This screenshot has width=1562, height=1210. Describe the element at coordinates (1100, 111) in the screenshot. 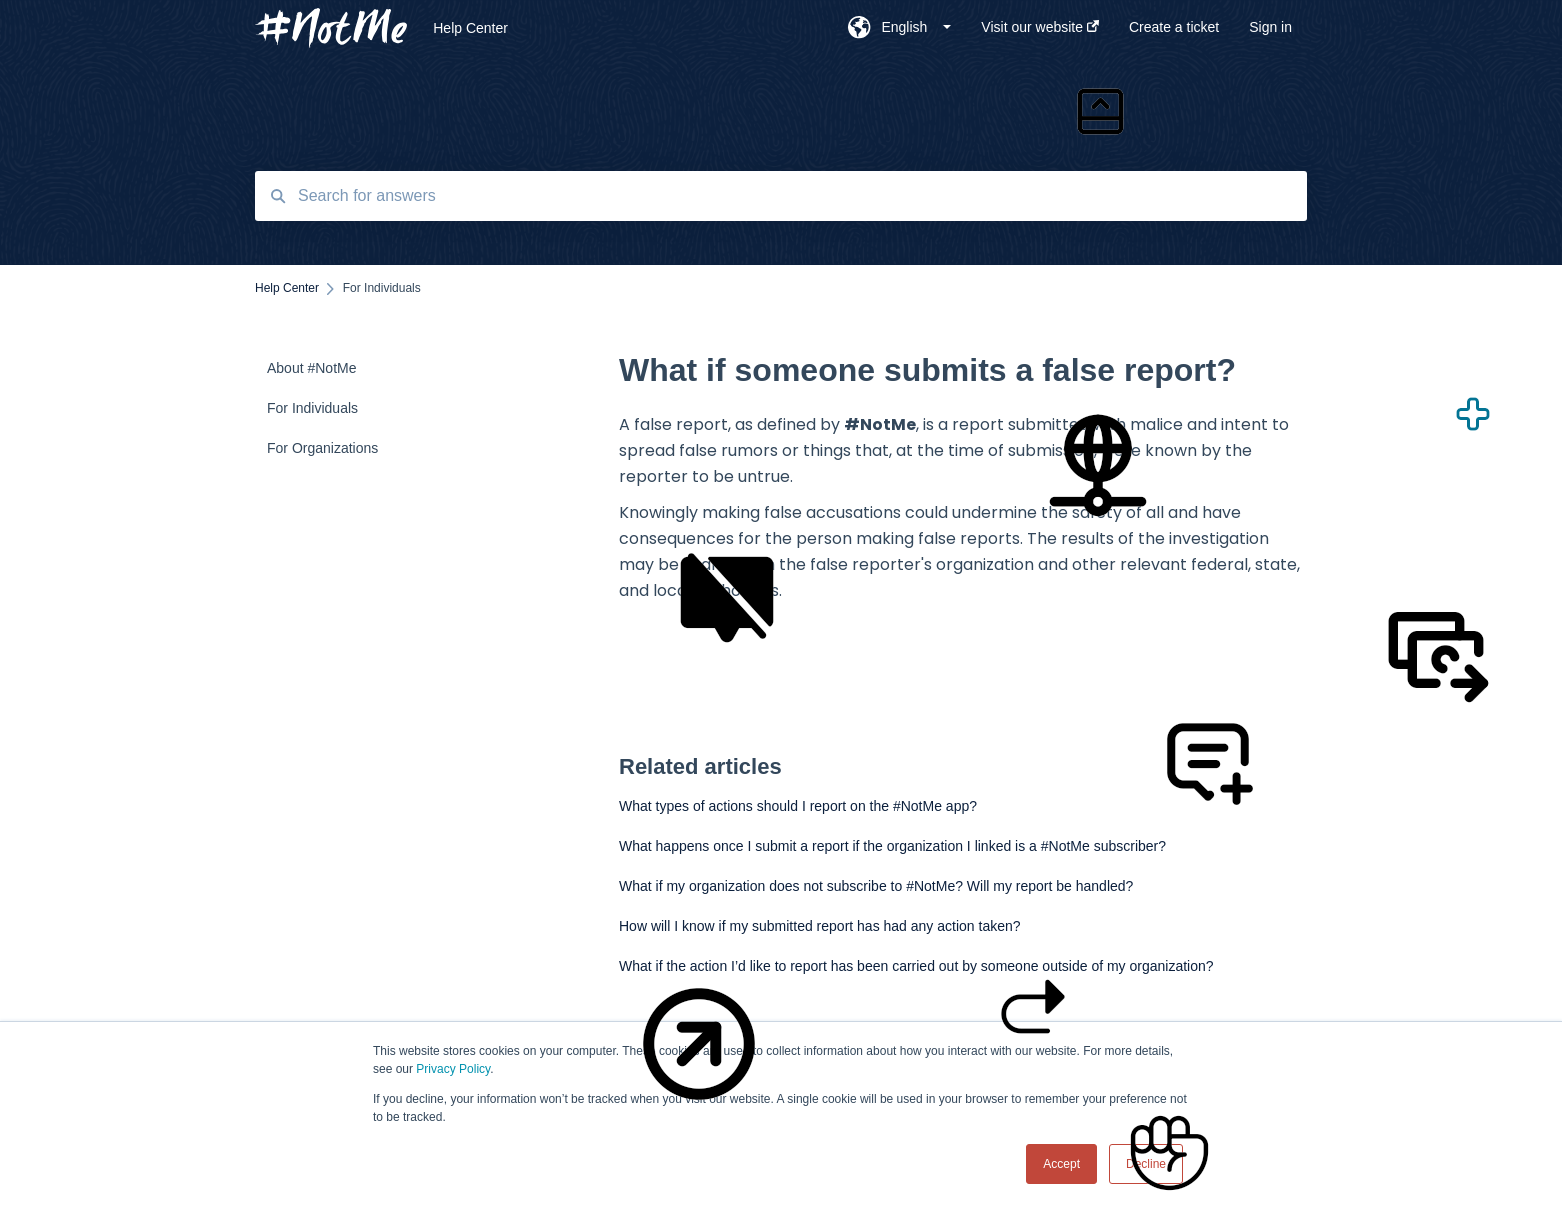

I see `expand or open bottom panel` at that location.